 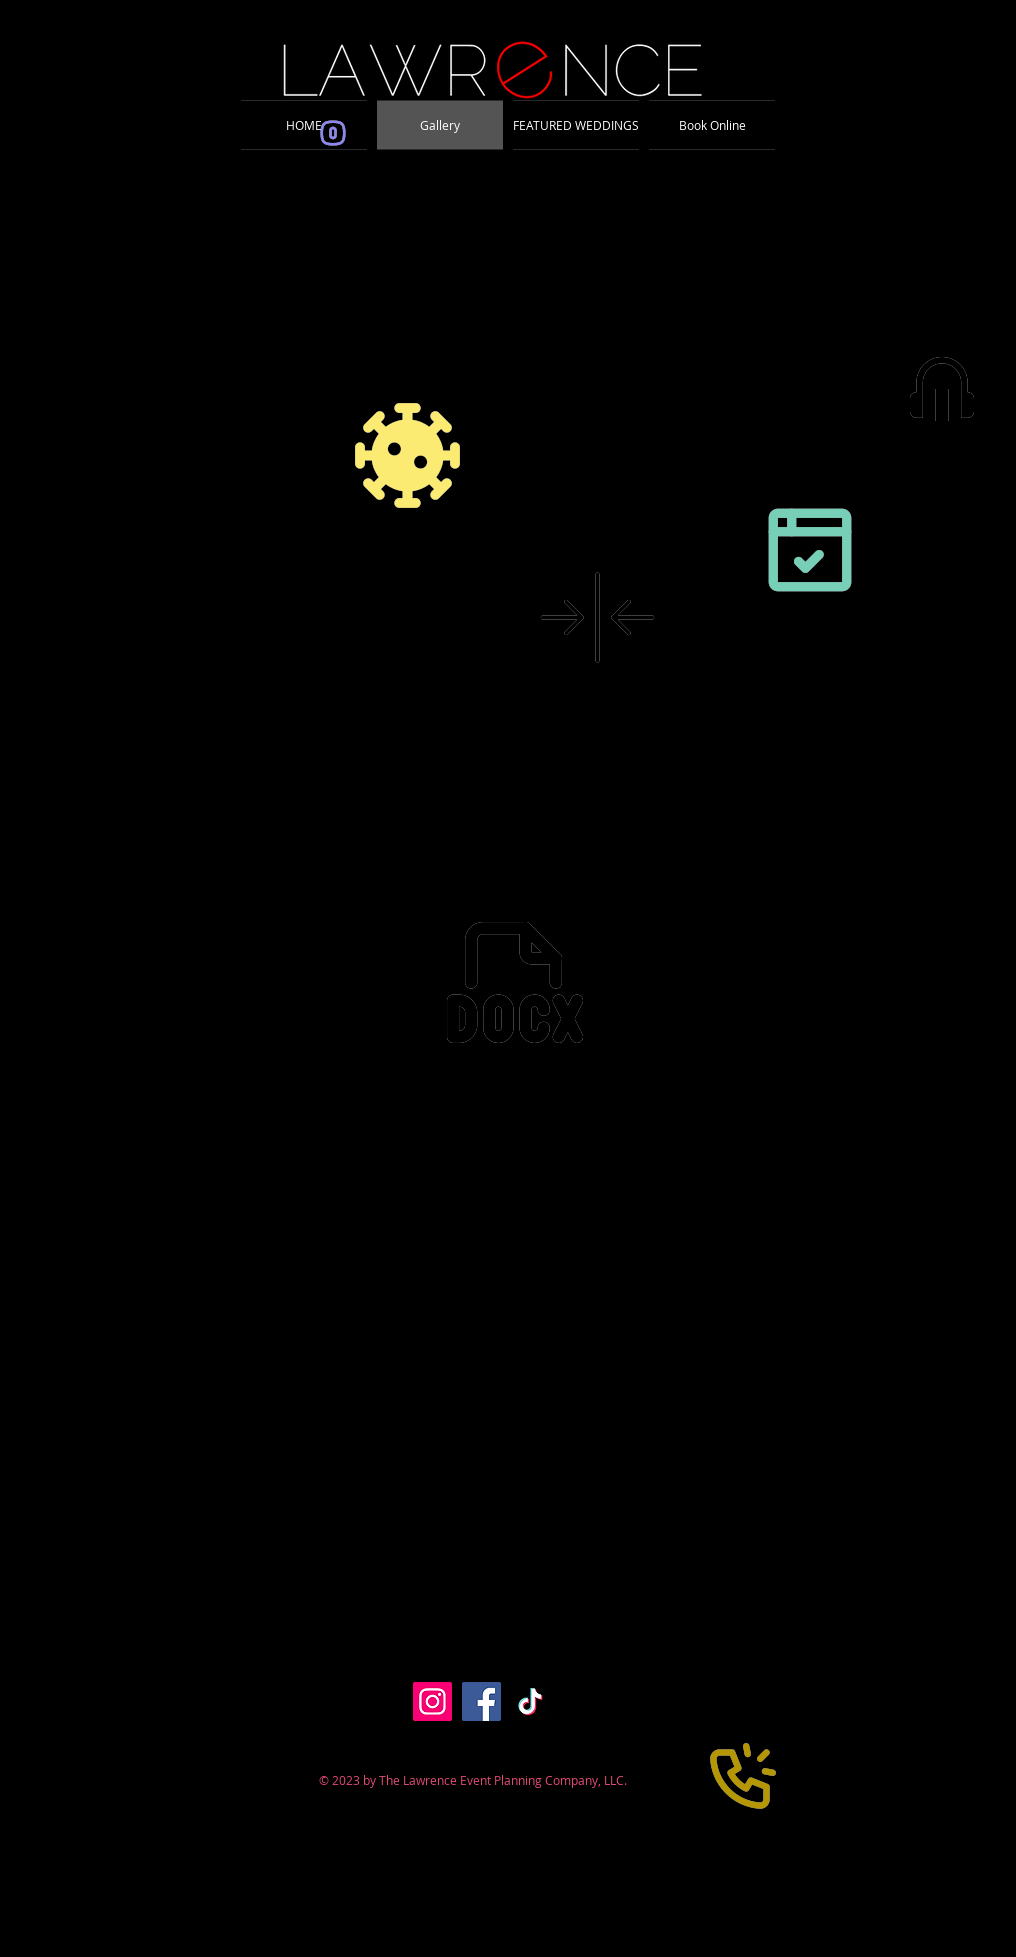 I want to click on indicates covid-19 related information or resources, so click(x=407, y=455).